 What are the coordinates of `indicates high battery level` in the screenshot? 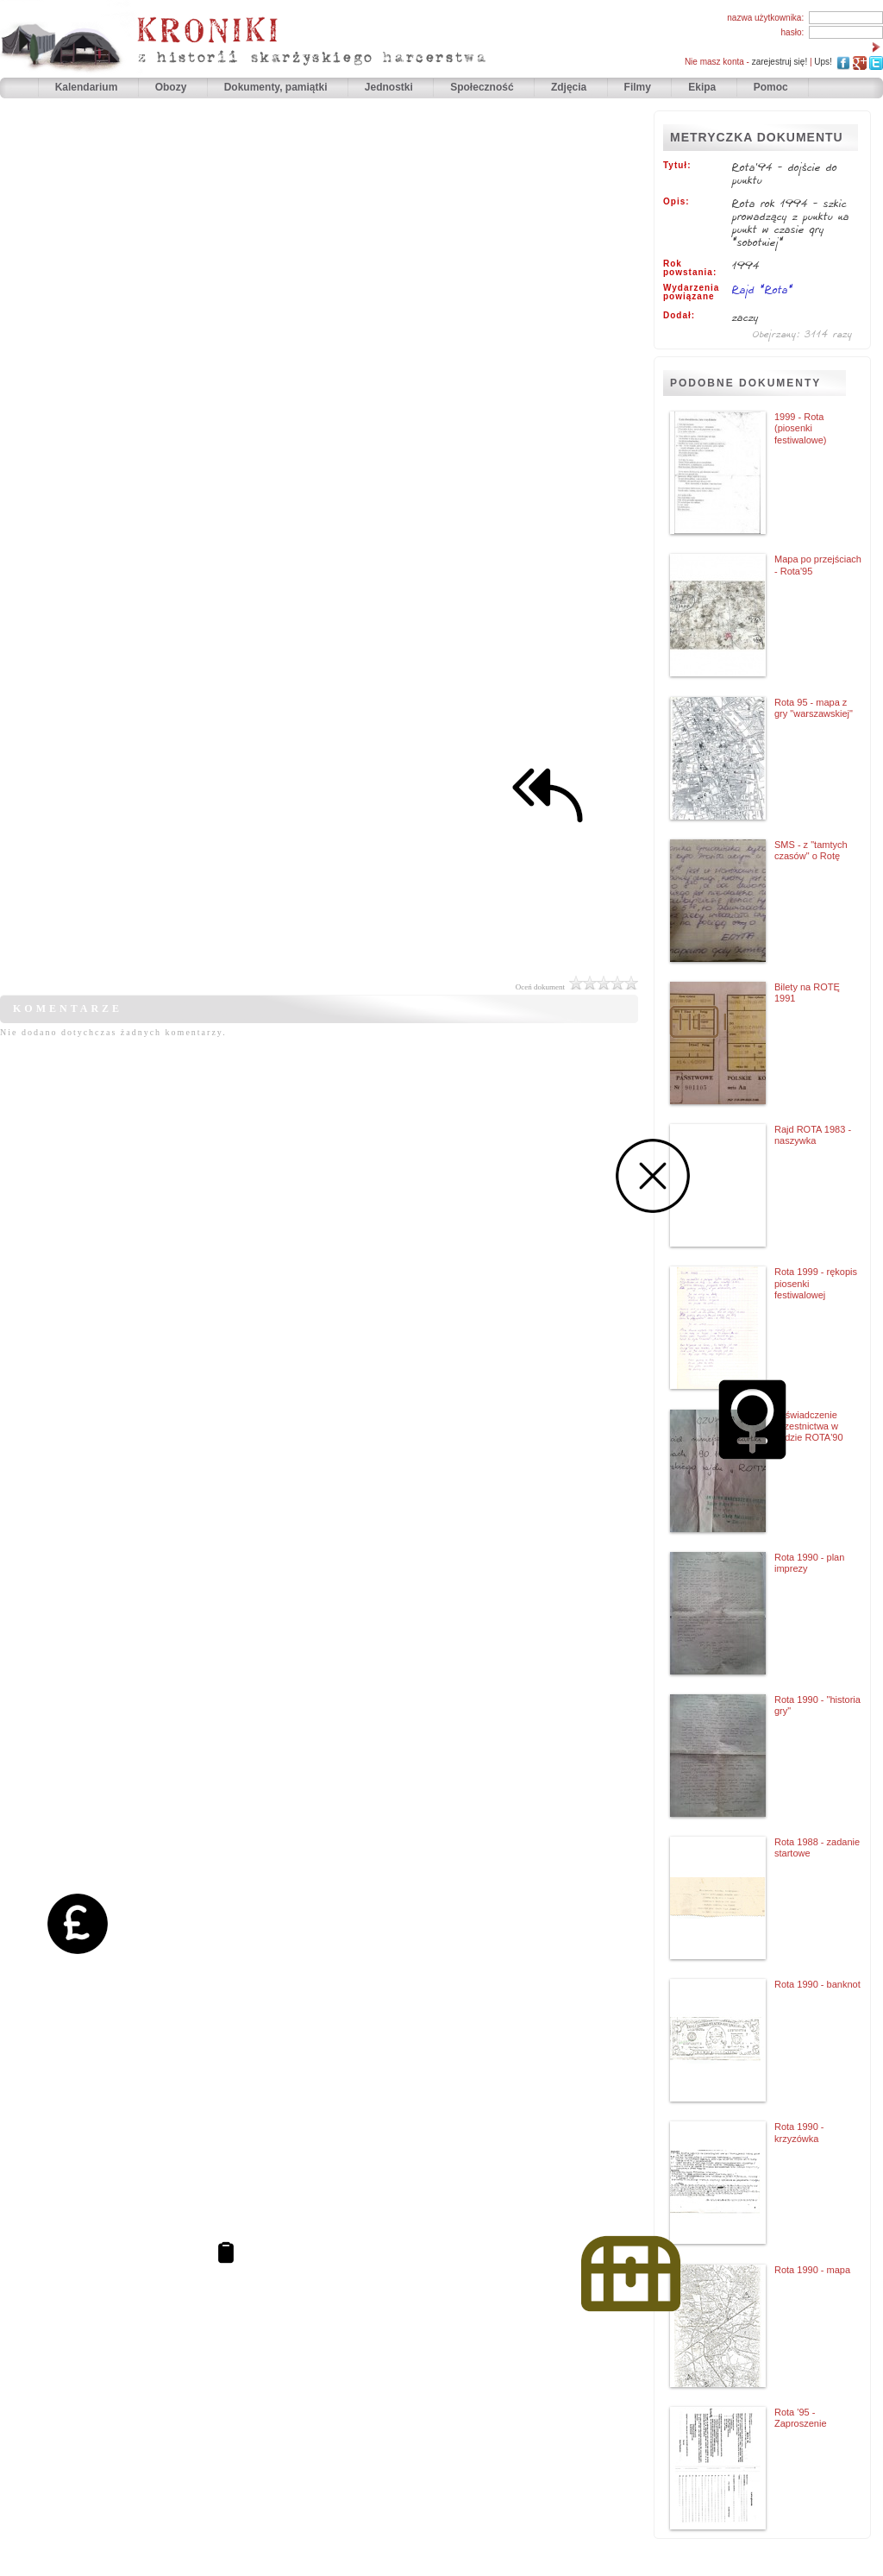 It's located at (697, 1021).